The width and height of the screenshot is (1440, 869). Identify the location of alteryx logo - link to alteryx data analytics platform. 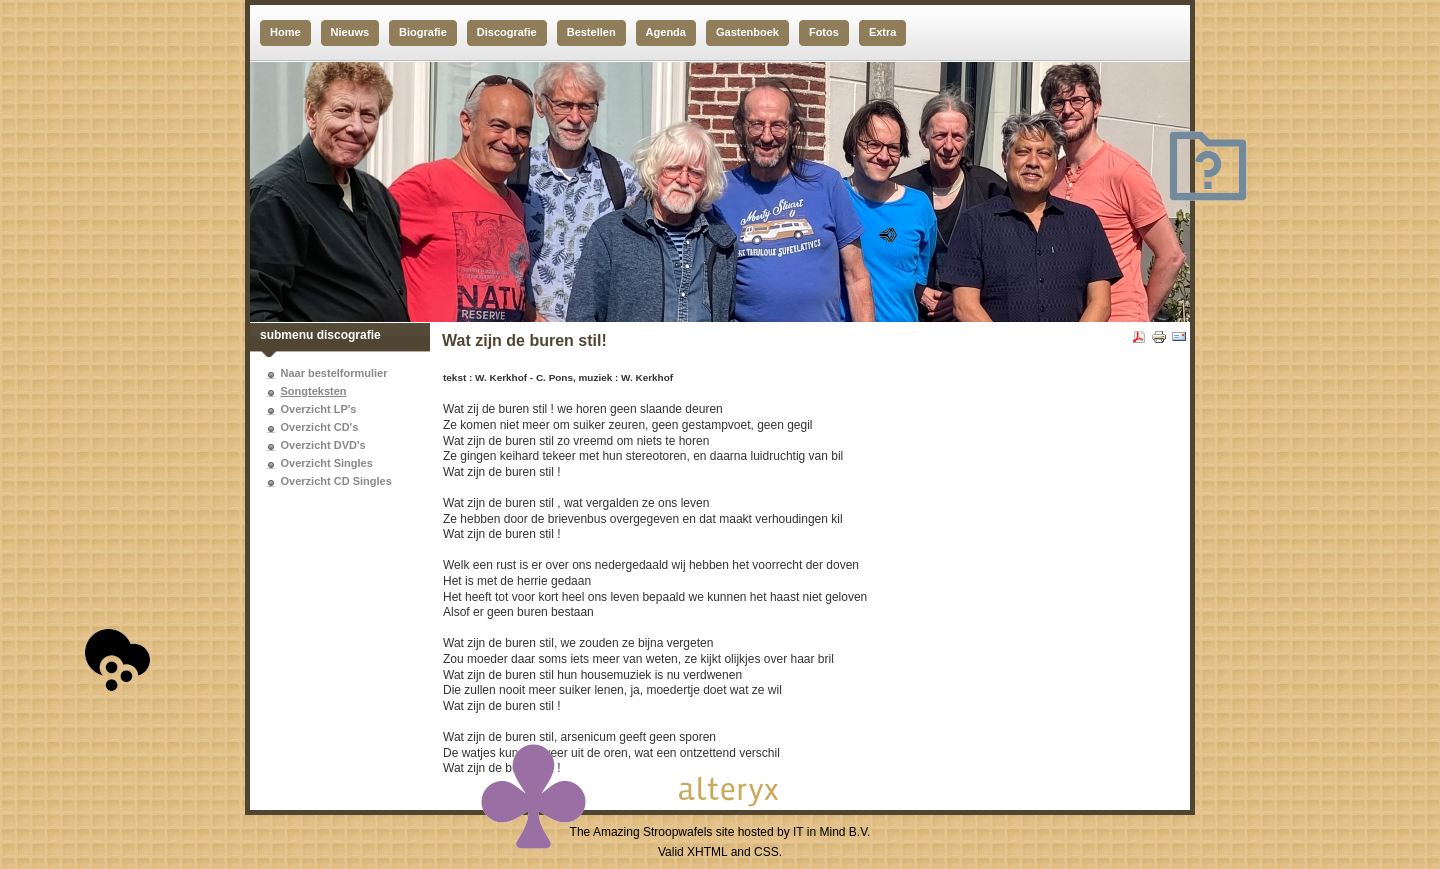
(728, 791).